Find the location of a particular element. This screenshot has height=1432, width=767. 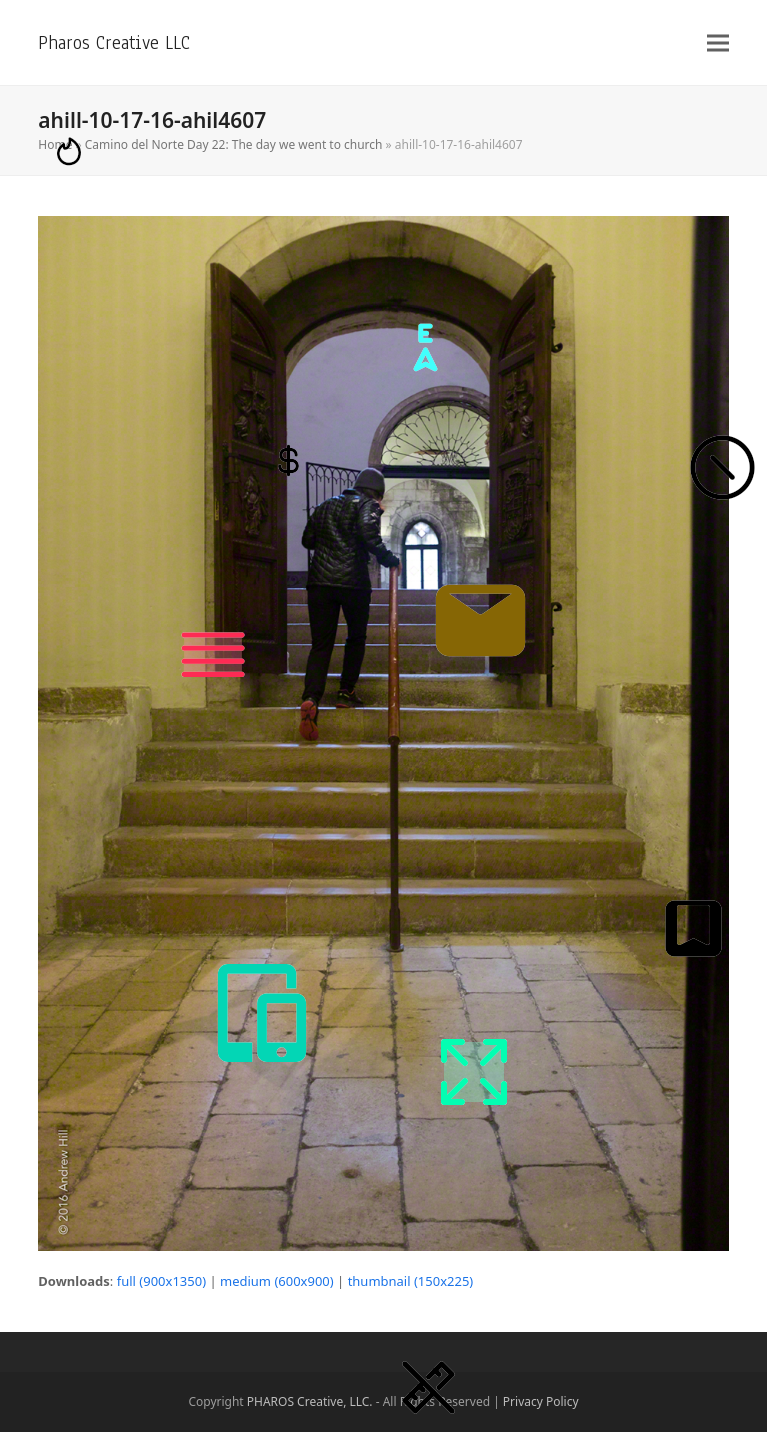

indicates a prohibited or restricted action is located at coordinates (722, 467).